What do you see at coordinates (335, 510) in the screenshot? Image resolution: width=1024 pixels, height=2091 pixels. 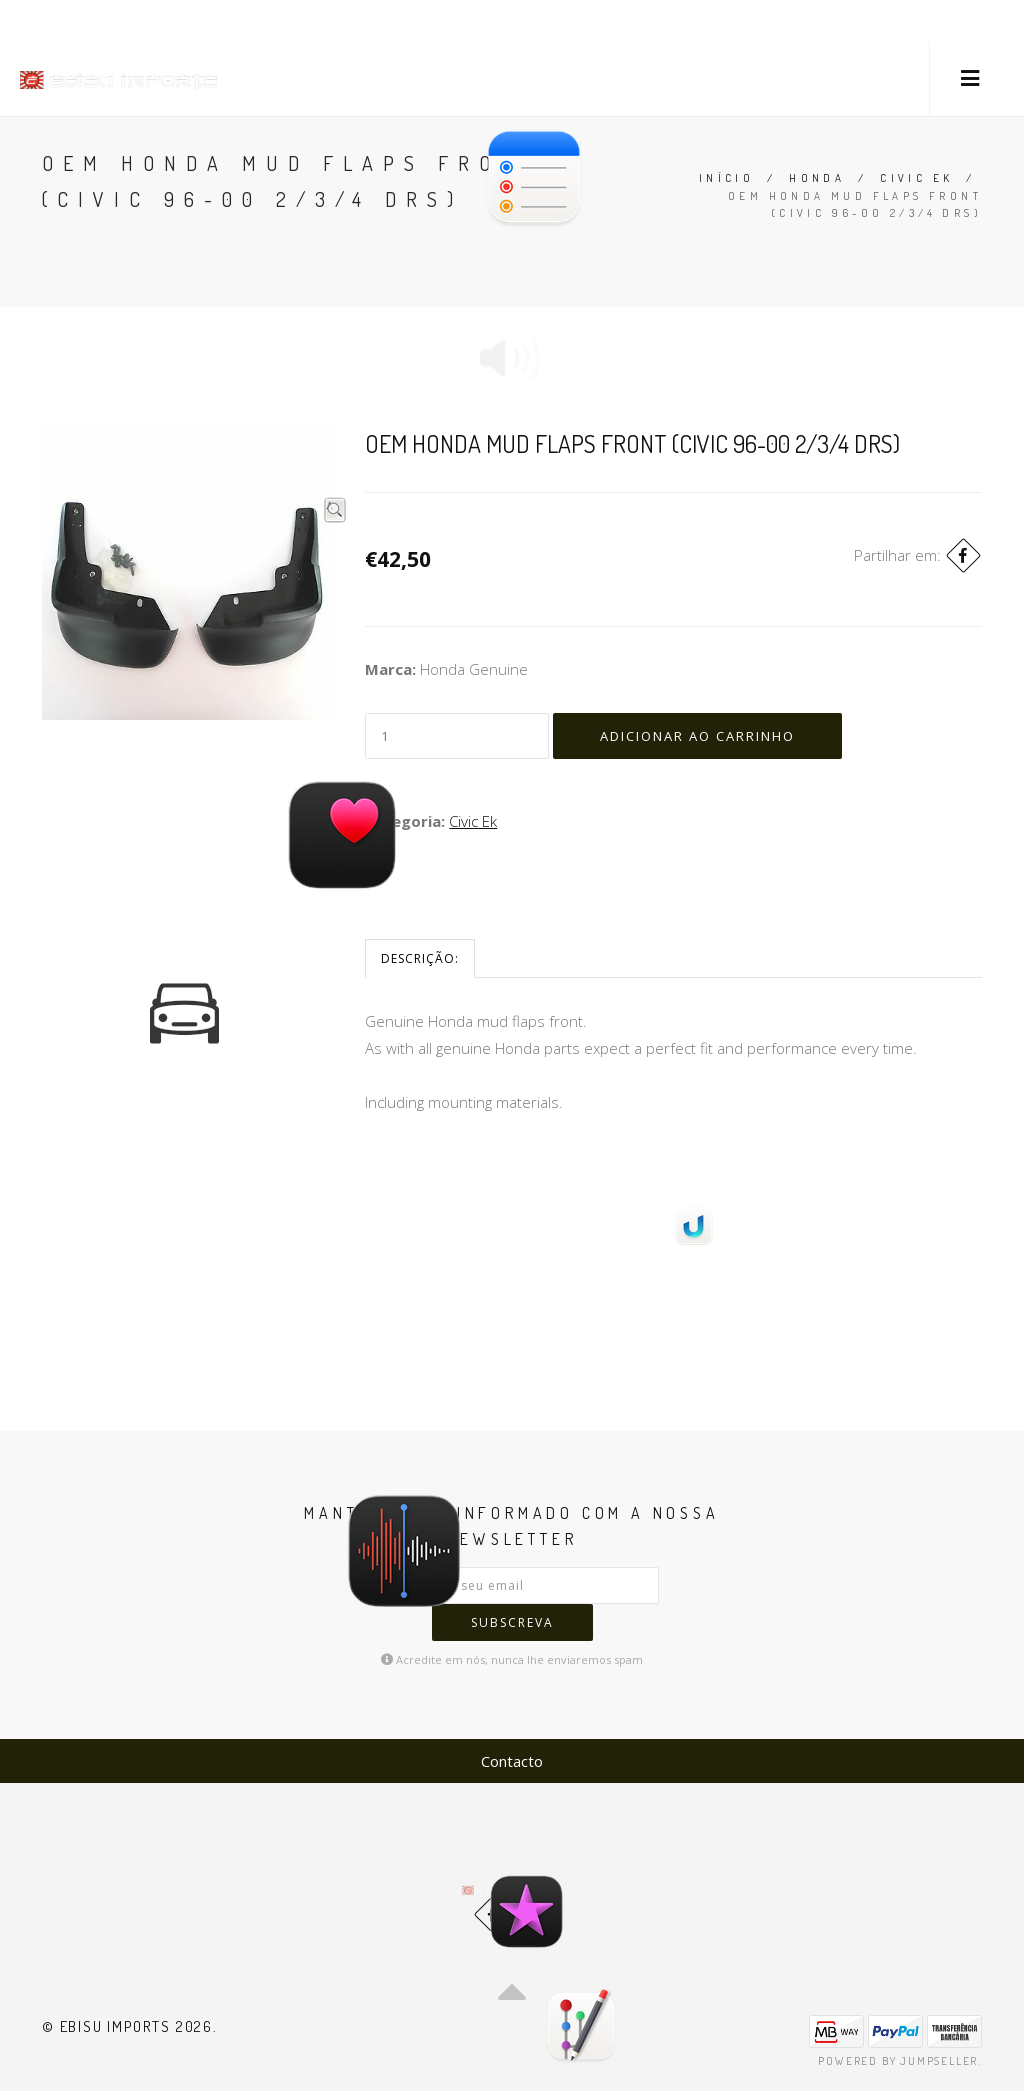 I see `open document viewer application` at bounding box center [335, 510].